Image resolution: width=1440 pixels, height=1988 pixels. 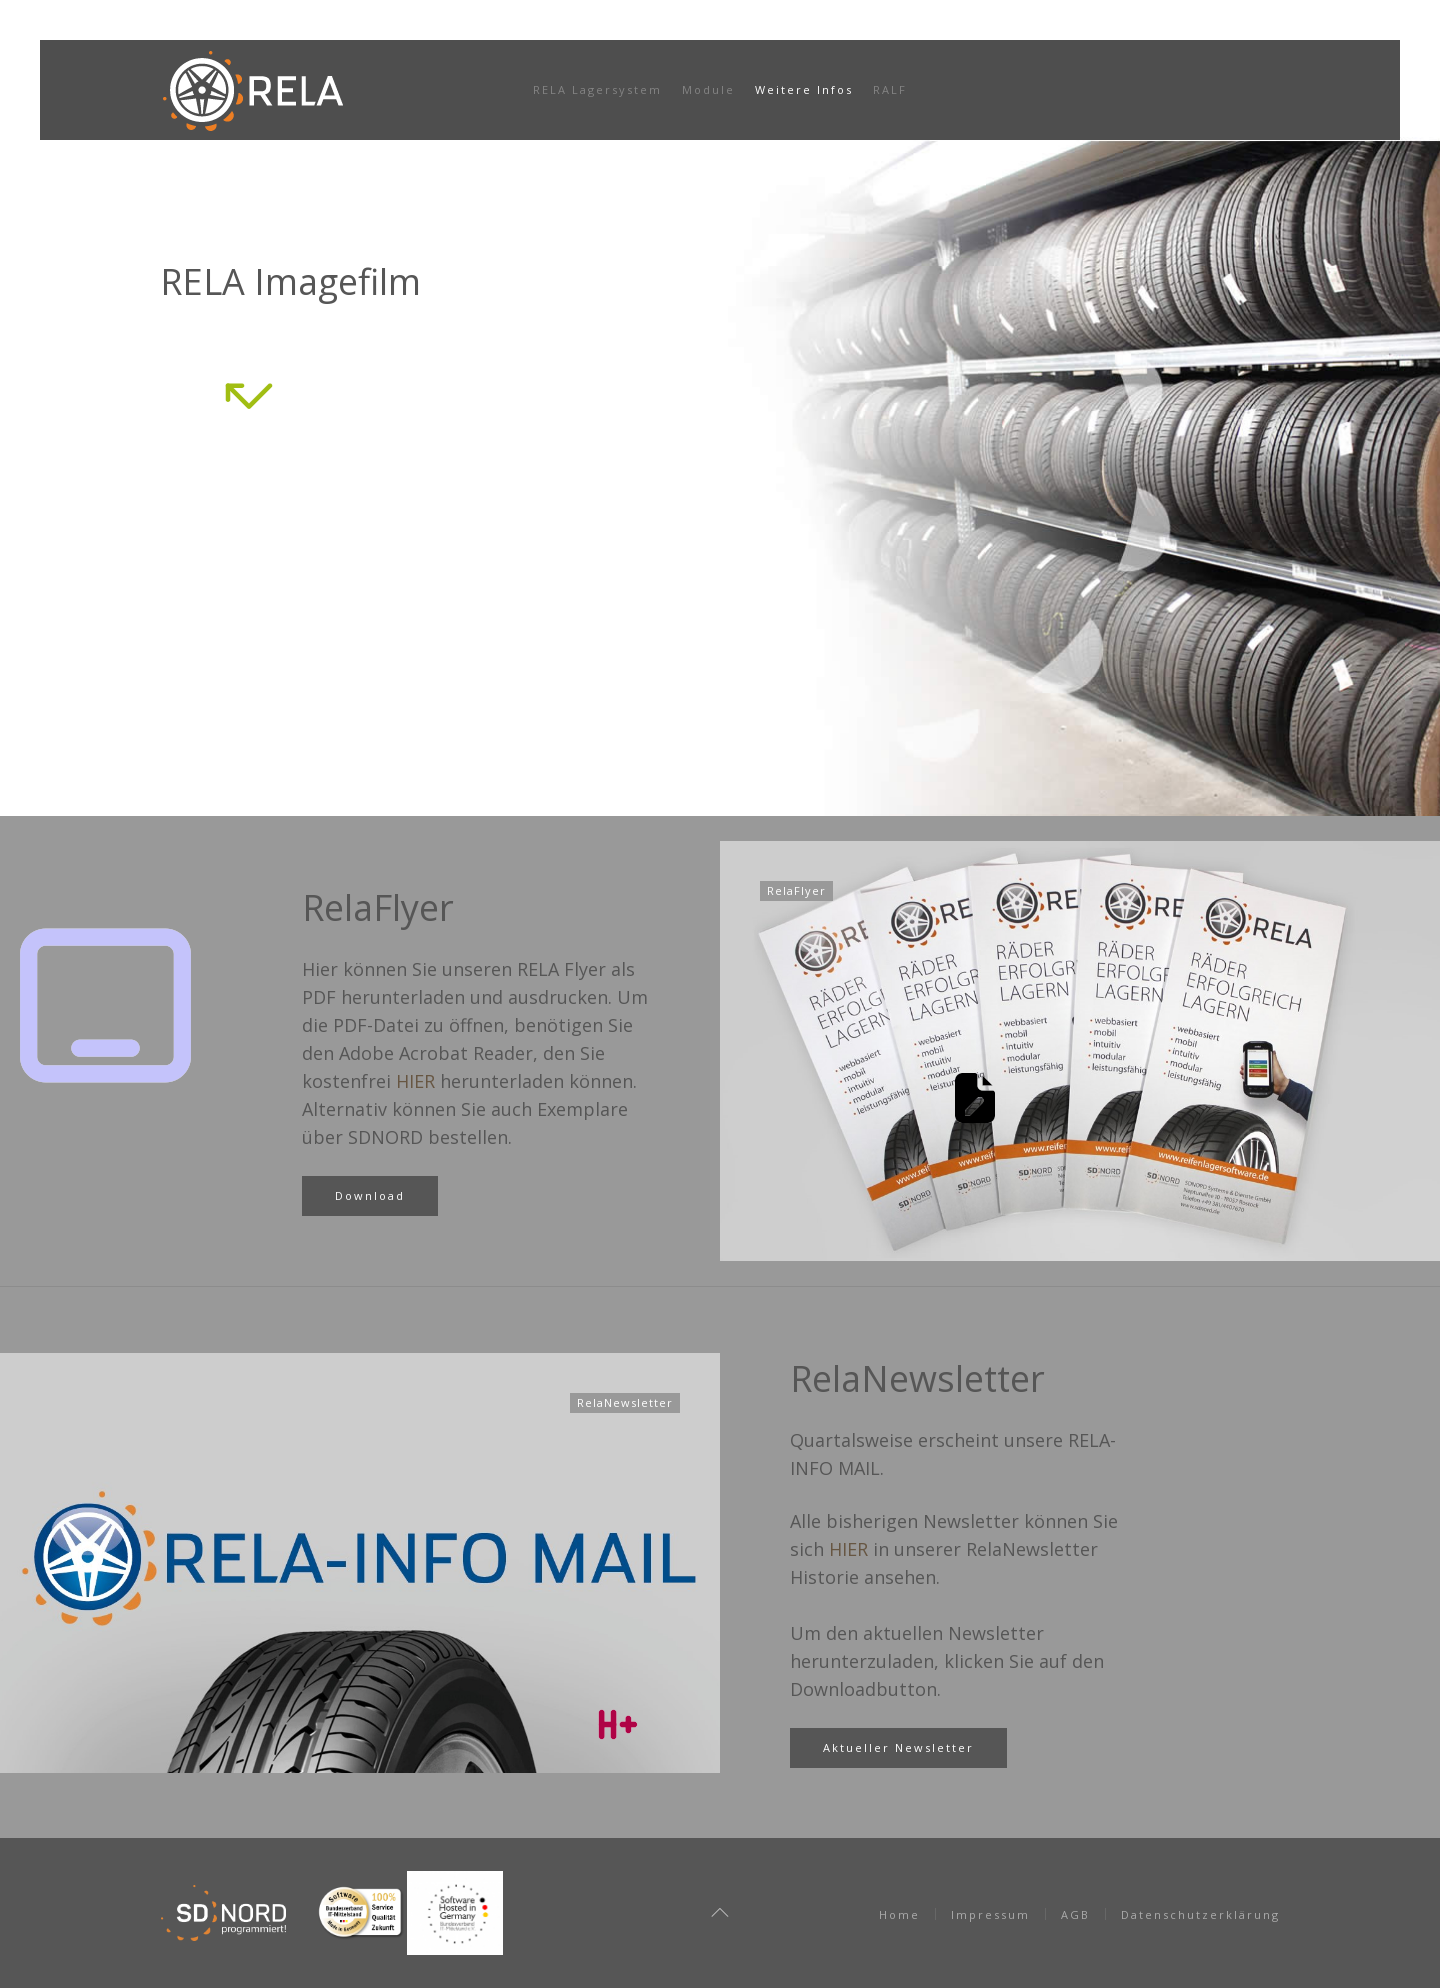 What do you see at coordinates (975, 1098) in the screenshot?
I see `edit this document` at bounding box center [975, 1098].